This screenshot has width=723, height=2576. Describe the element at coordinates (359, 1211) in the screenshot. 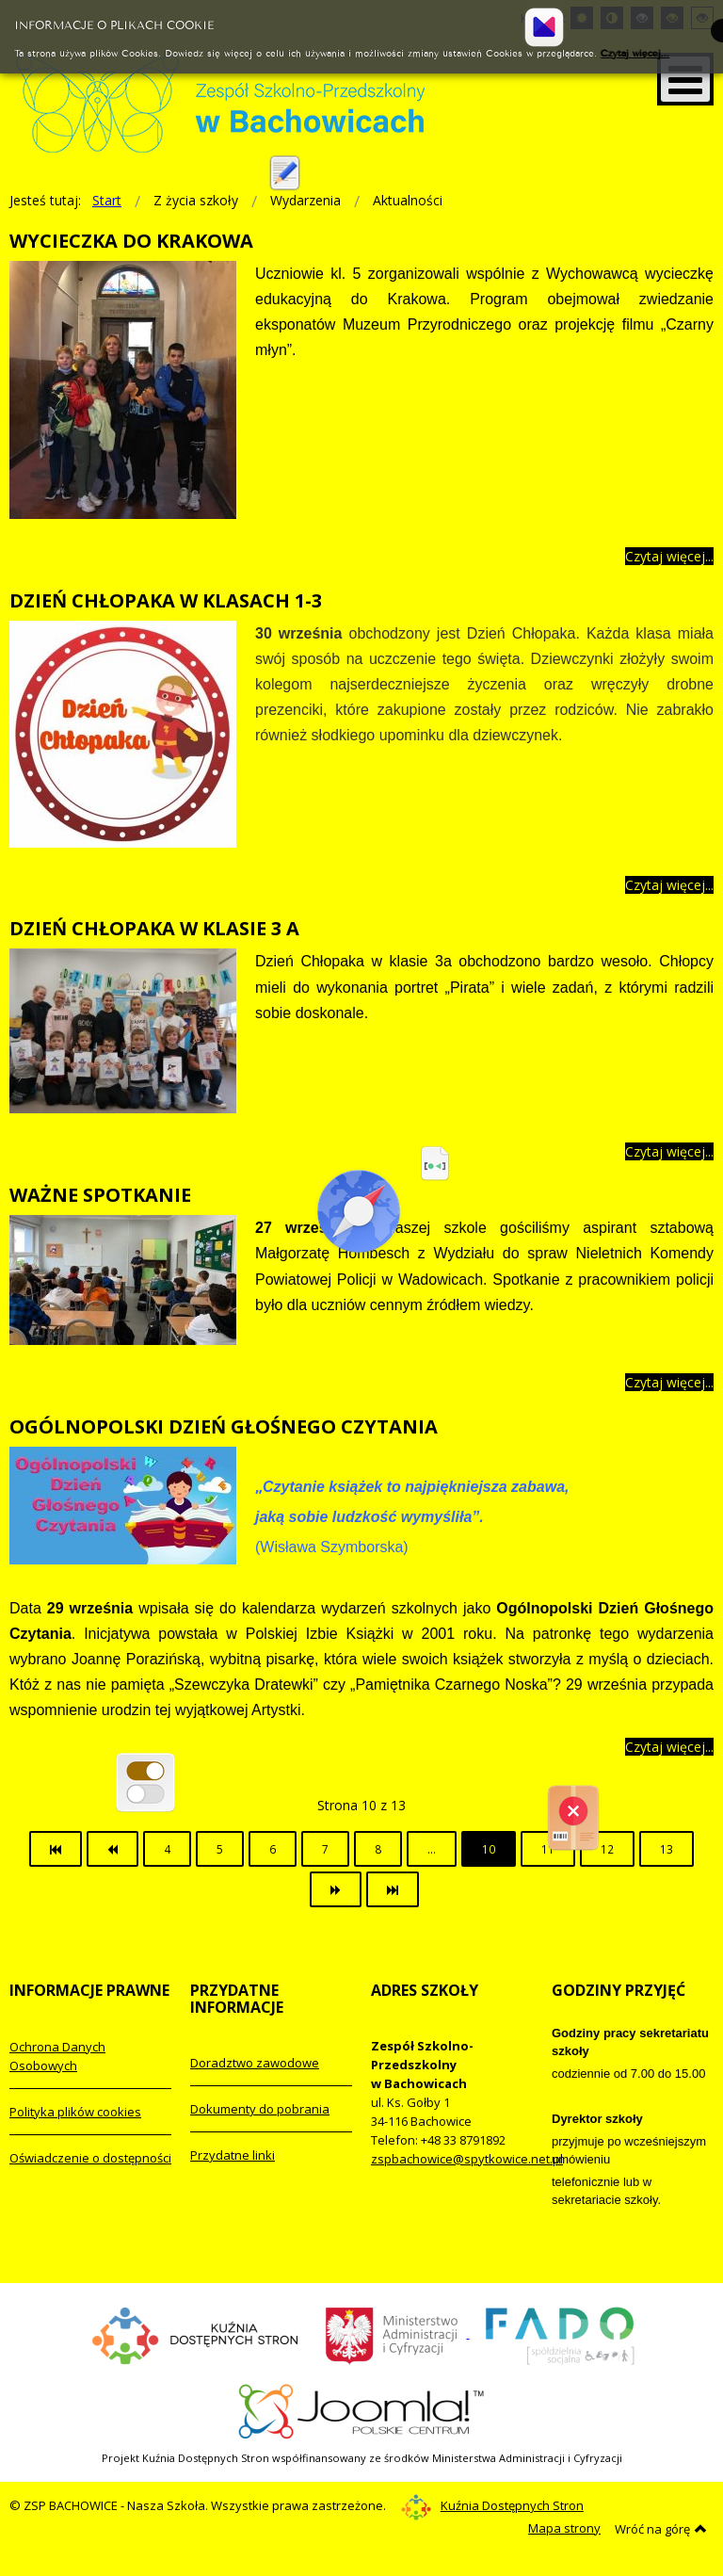

I see `open the web browser` at that location.